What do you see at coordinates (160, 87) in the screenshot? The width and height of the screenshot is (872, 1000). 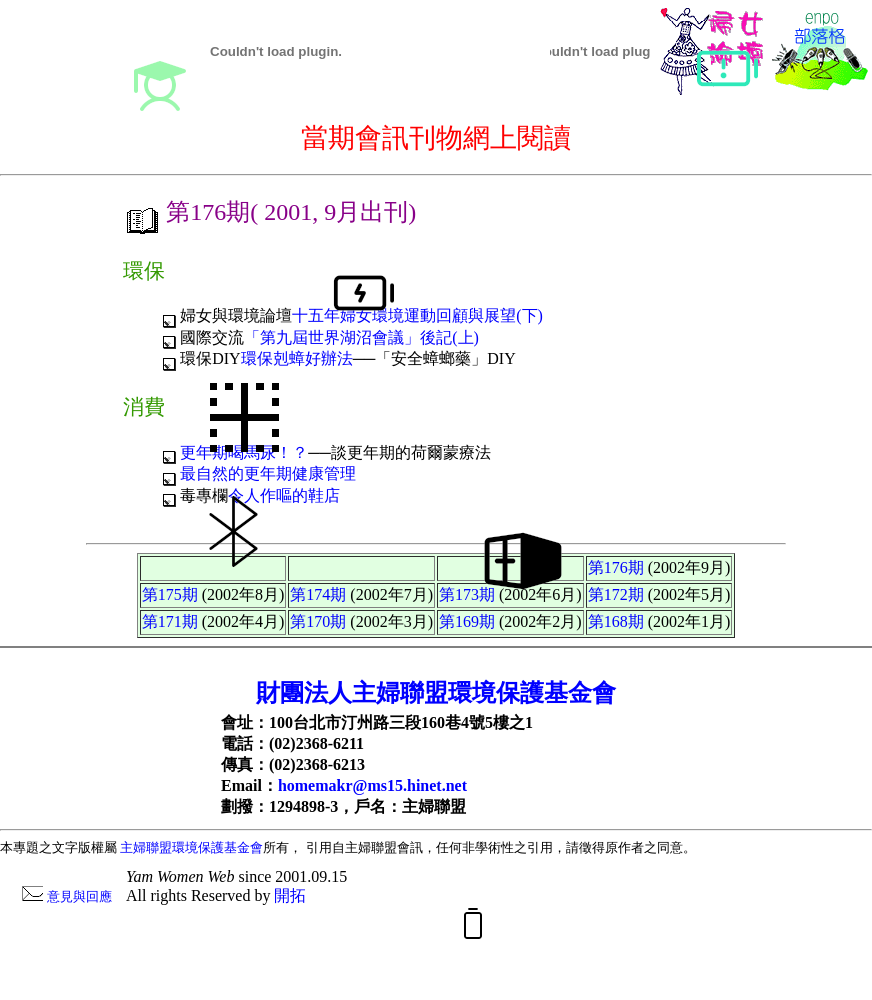 I see `view student profile or account` at bounding box center [160, 87].